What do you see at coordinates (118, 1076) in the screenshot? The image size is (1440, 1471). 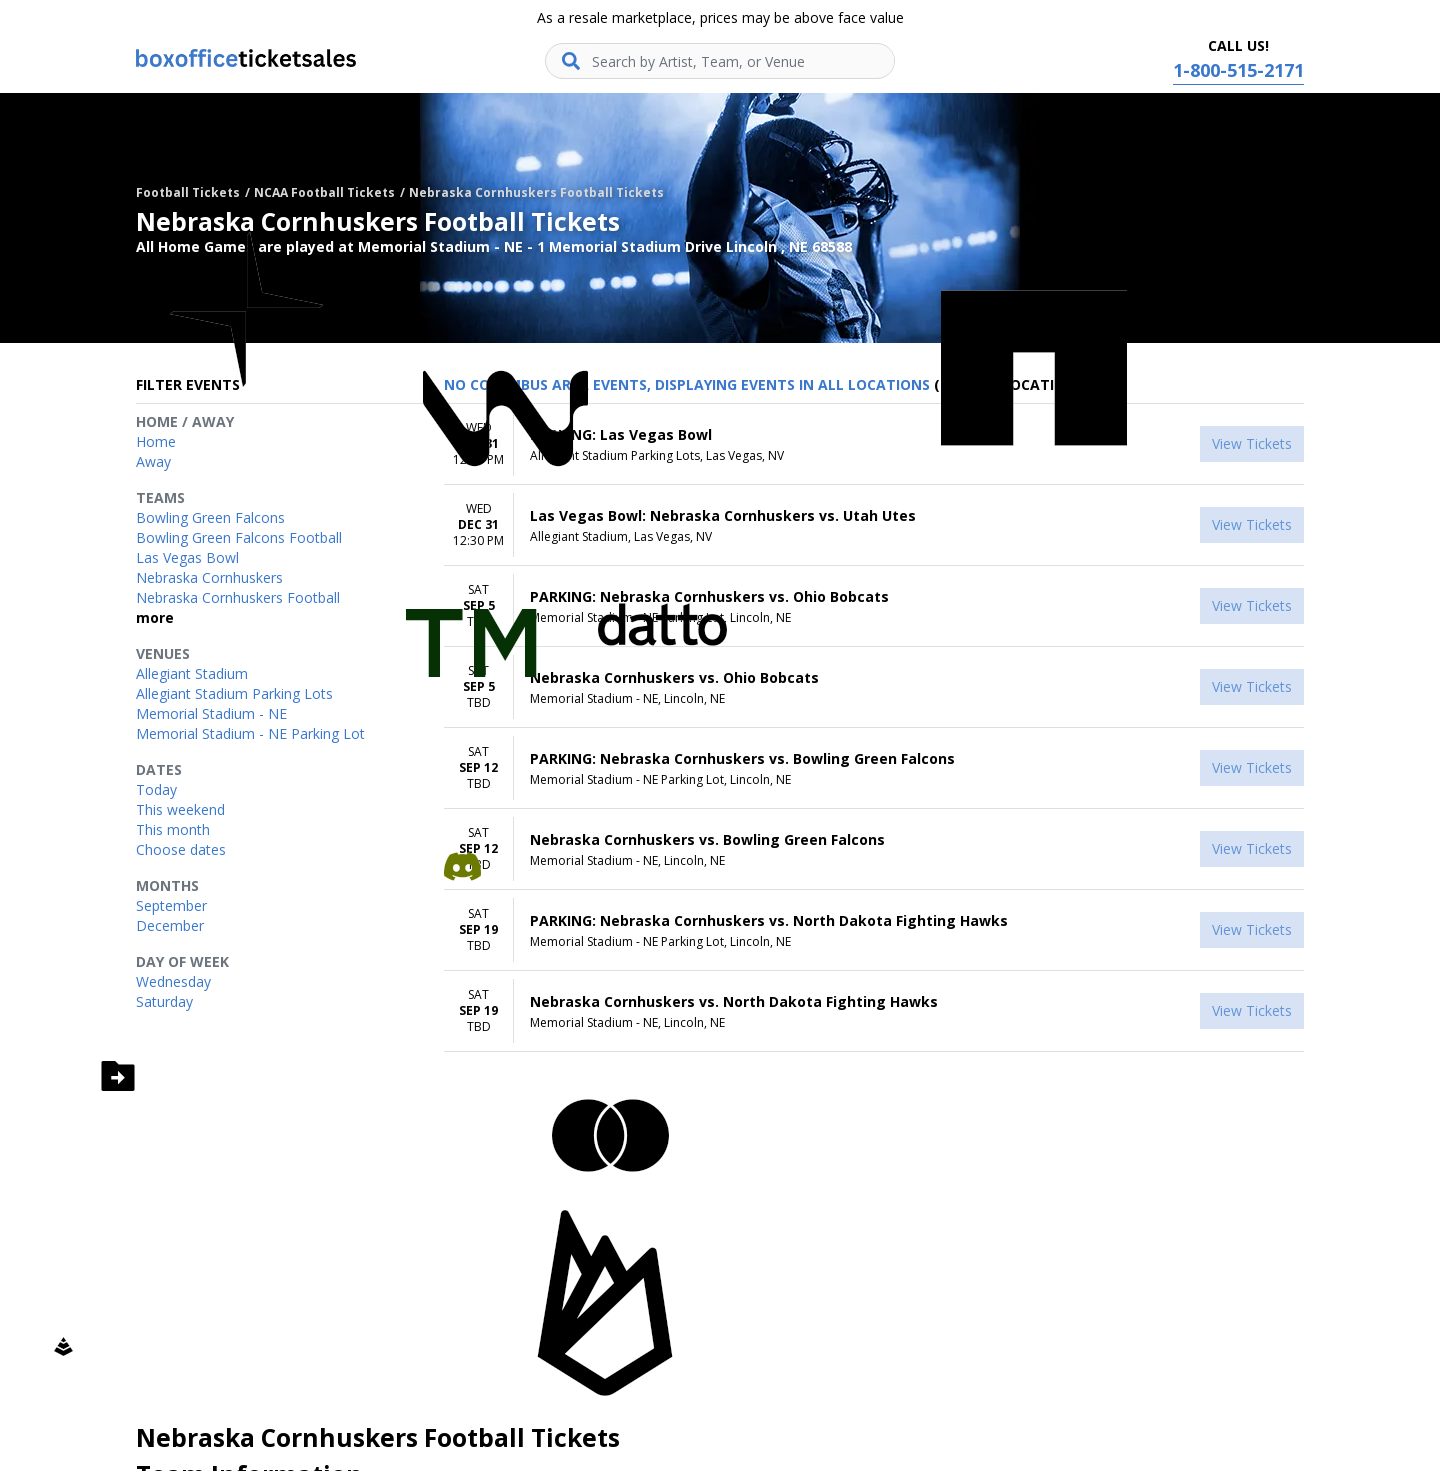 I see `move files to another folder` at bounding box center [118, 1076].